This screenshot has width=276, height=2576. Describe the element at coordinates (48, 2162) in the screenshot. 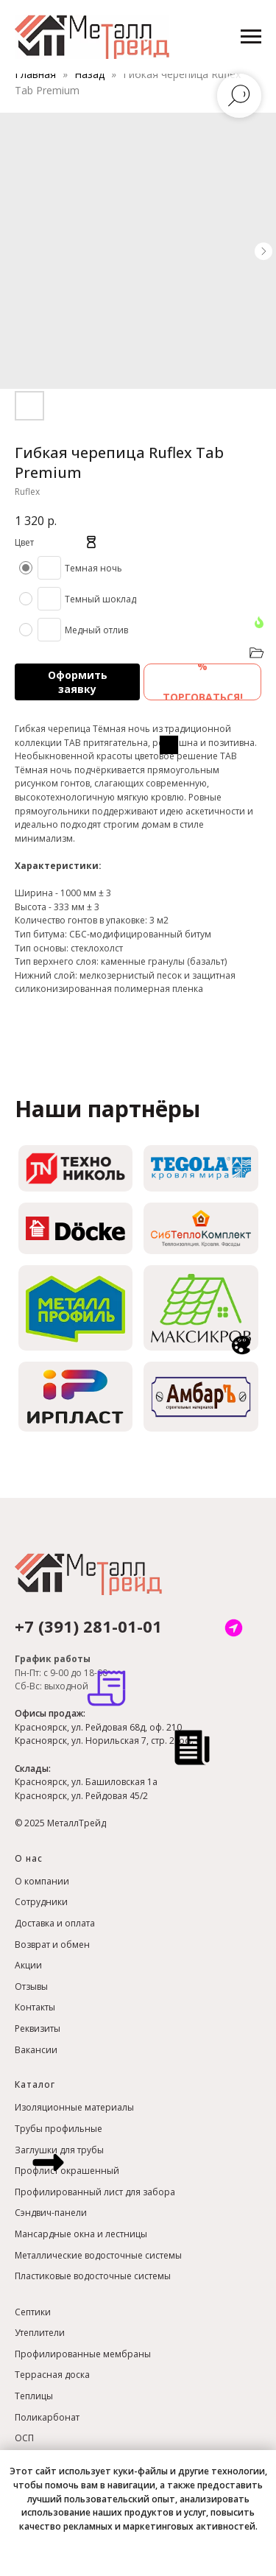

I see `proceed to the next step` at that location.